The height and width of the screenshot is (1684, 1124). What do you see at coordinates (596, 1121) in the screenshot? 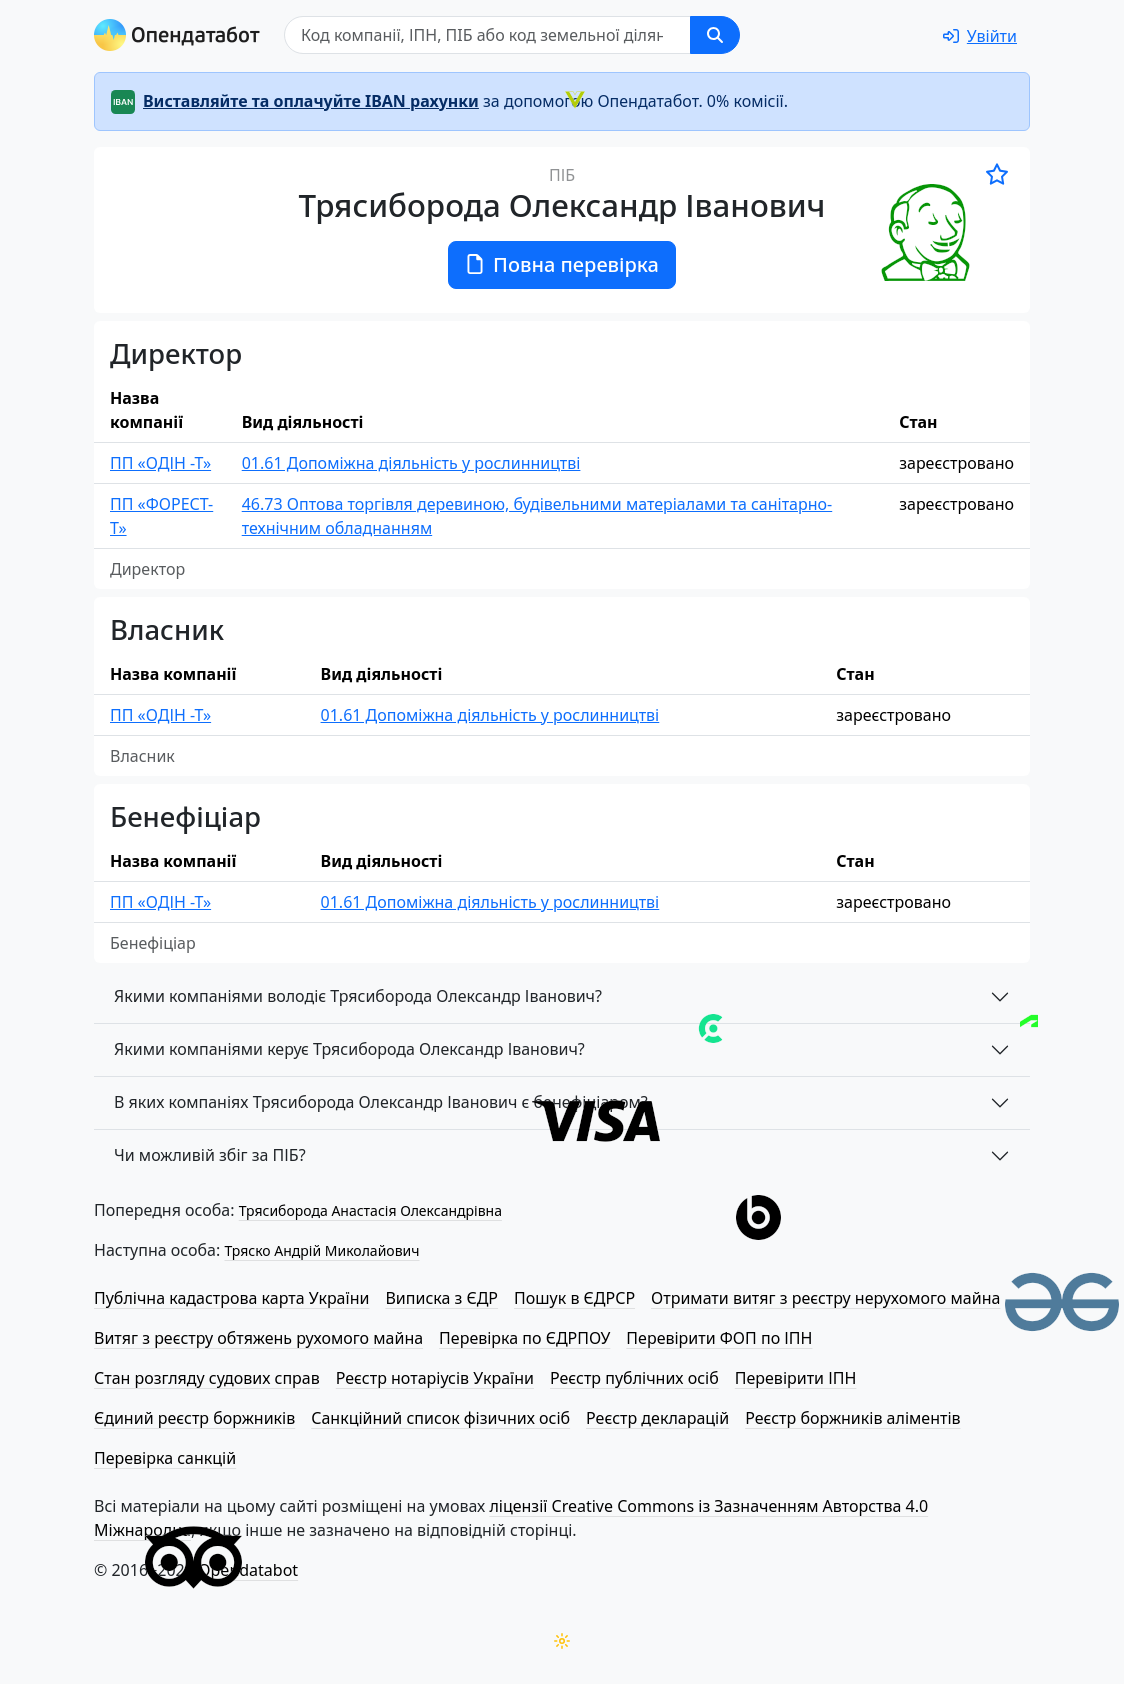
I see `visa payment method accepted` at bounding box center [596, 1121].